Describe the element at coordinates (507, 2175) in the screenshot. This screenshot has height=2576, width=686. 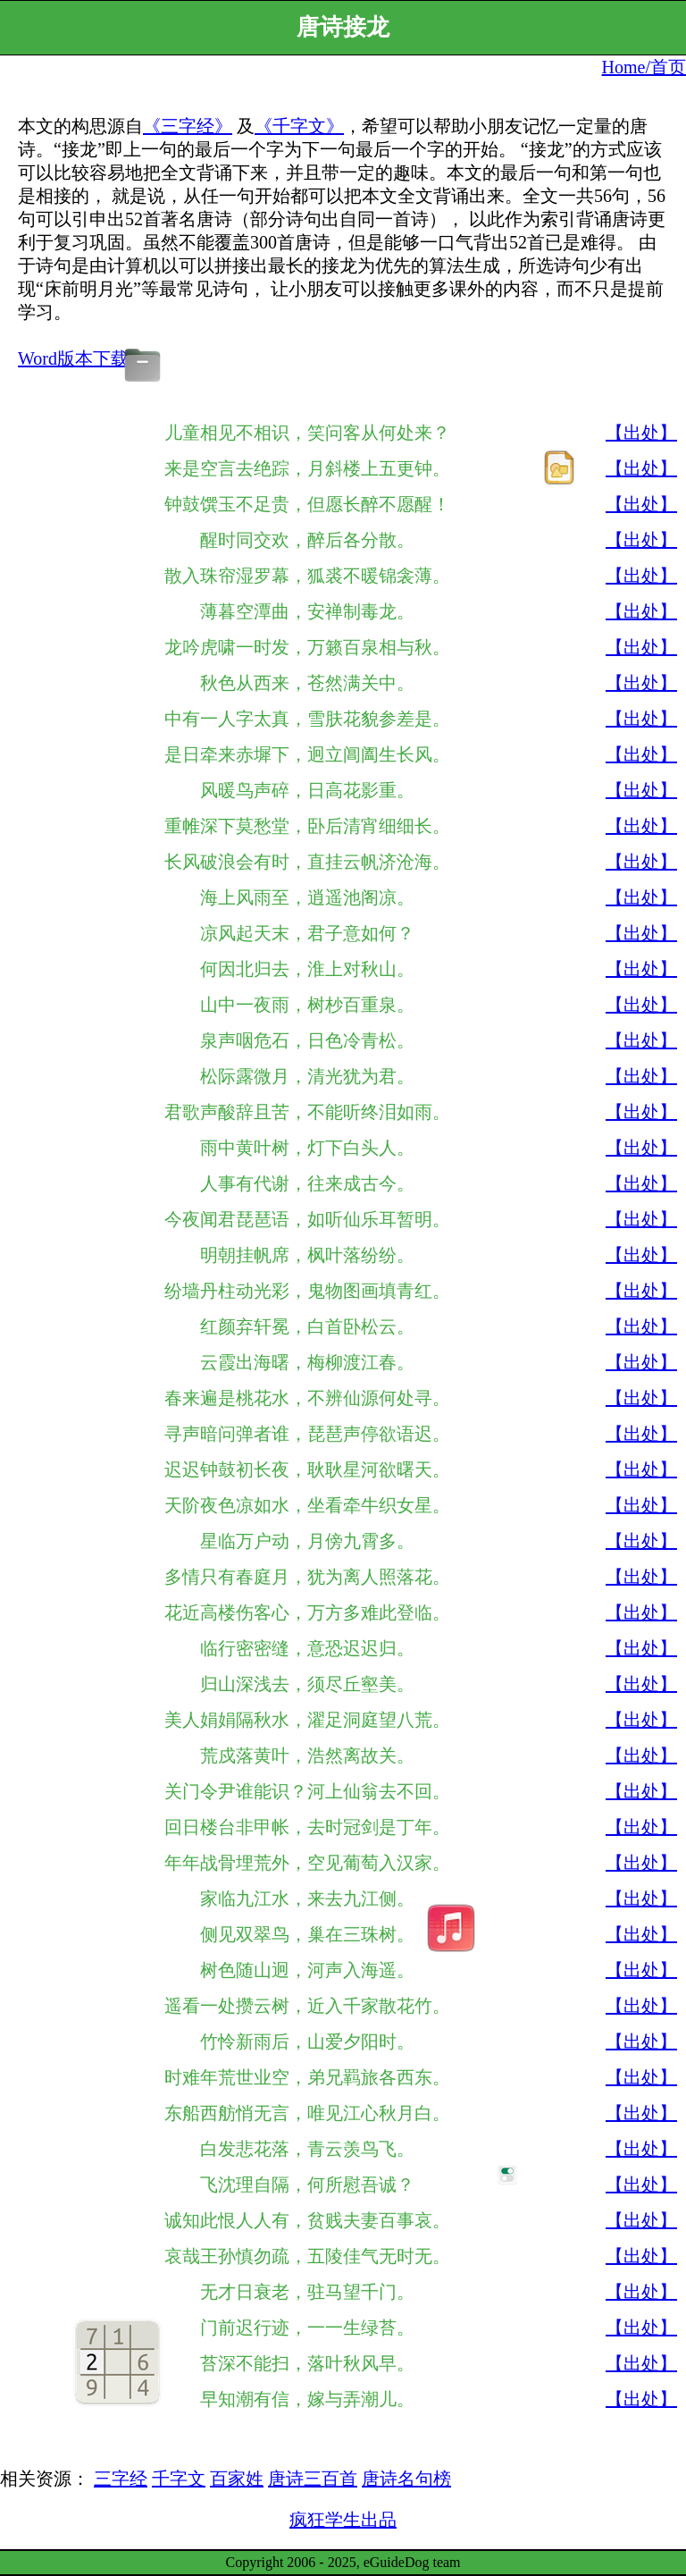
I see `open system tweaks or customization settings` at that location.